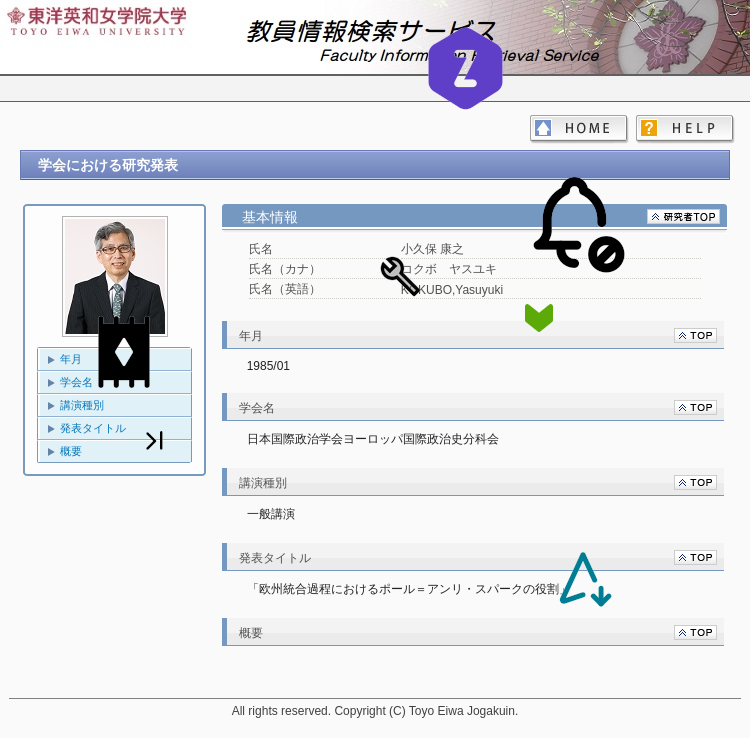 The image size is (750, 738). What do you see at coordinates (124, 352) in the screenshot?
I see `view or manage rug products in a home decor app` at bounding box center [124, 352].